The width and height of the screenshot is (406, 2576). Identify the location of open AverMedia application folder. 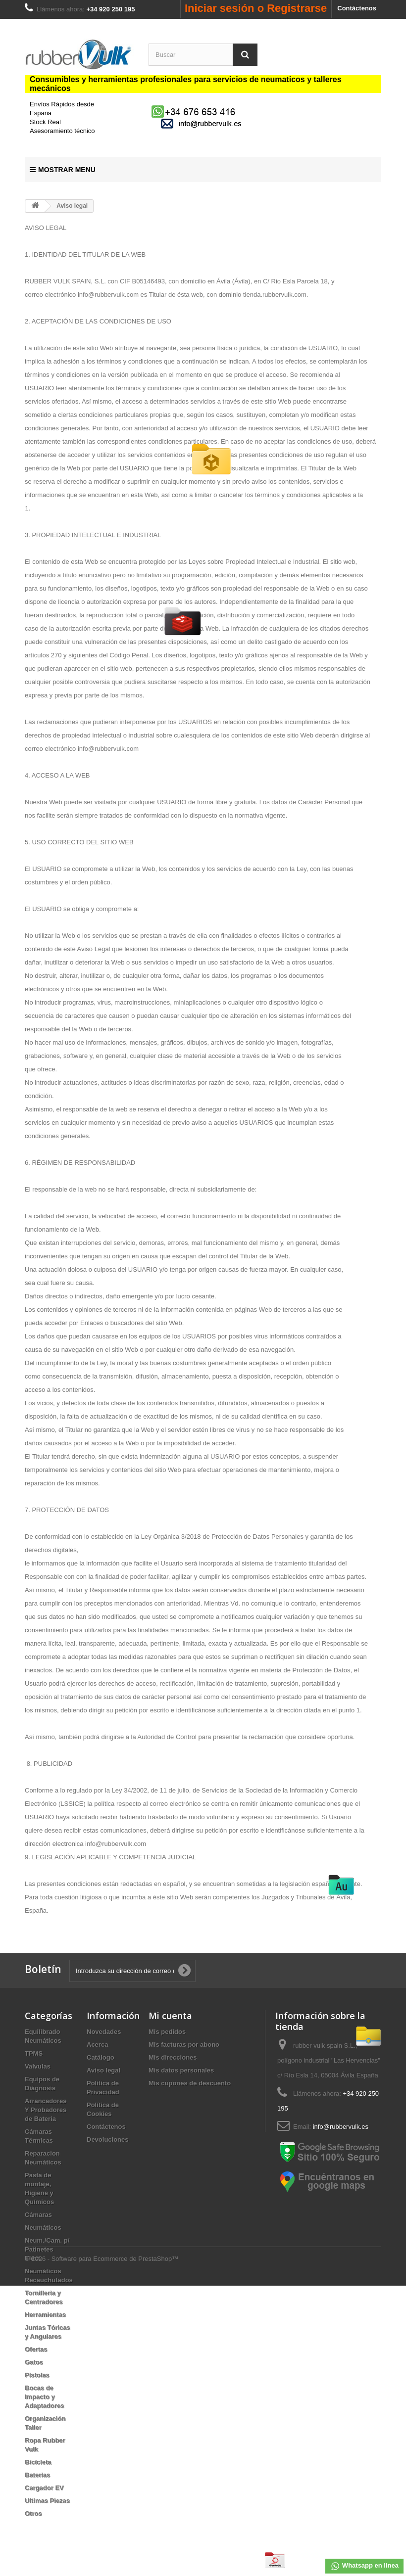
(275, 2561).